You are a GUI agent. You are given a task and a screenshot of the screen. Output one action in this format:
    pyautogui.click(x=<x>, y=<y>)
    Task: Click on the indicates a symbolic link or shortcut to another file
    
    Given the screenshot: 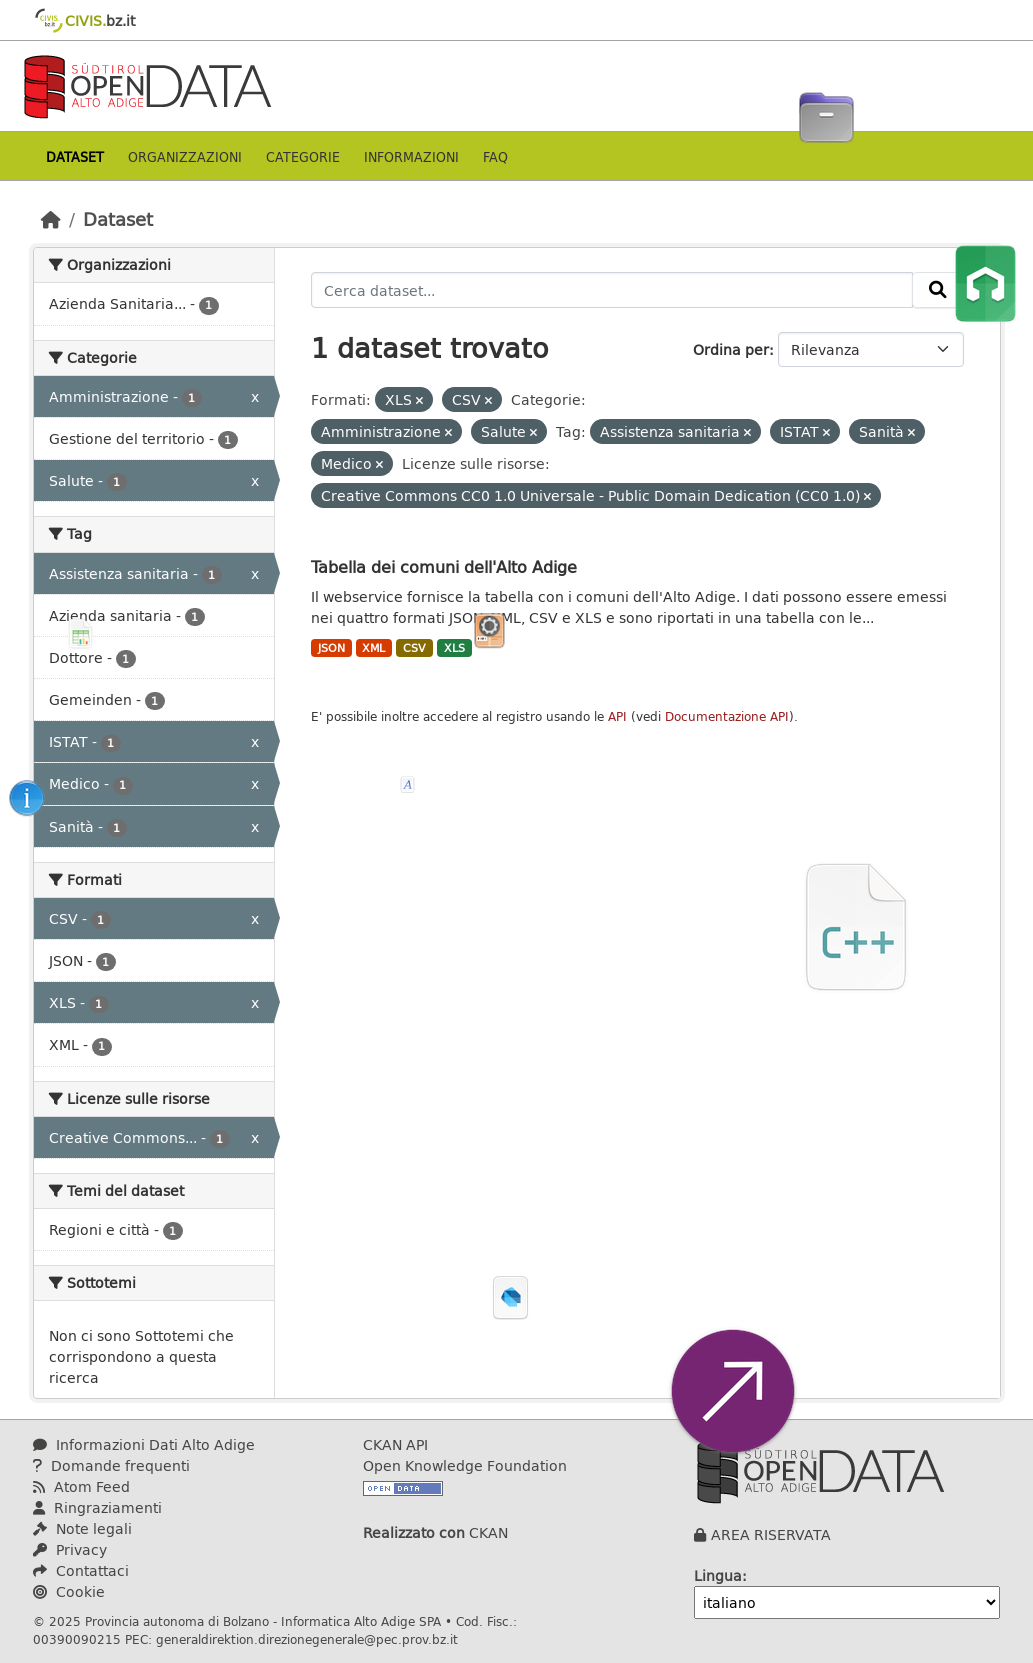 What is the action you would take?
    pyautogui.click(x=733, y=1391)
    